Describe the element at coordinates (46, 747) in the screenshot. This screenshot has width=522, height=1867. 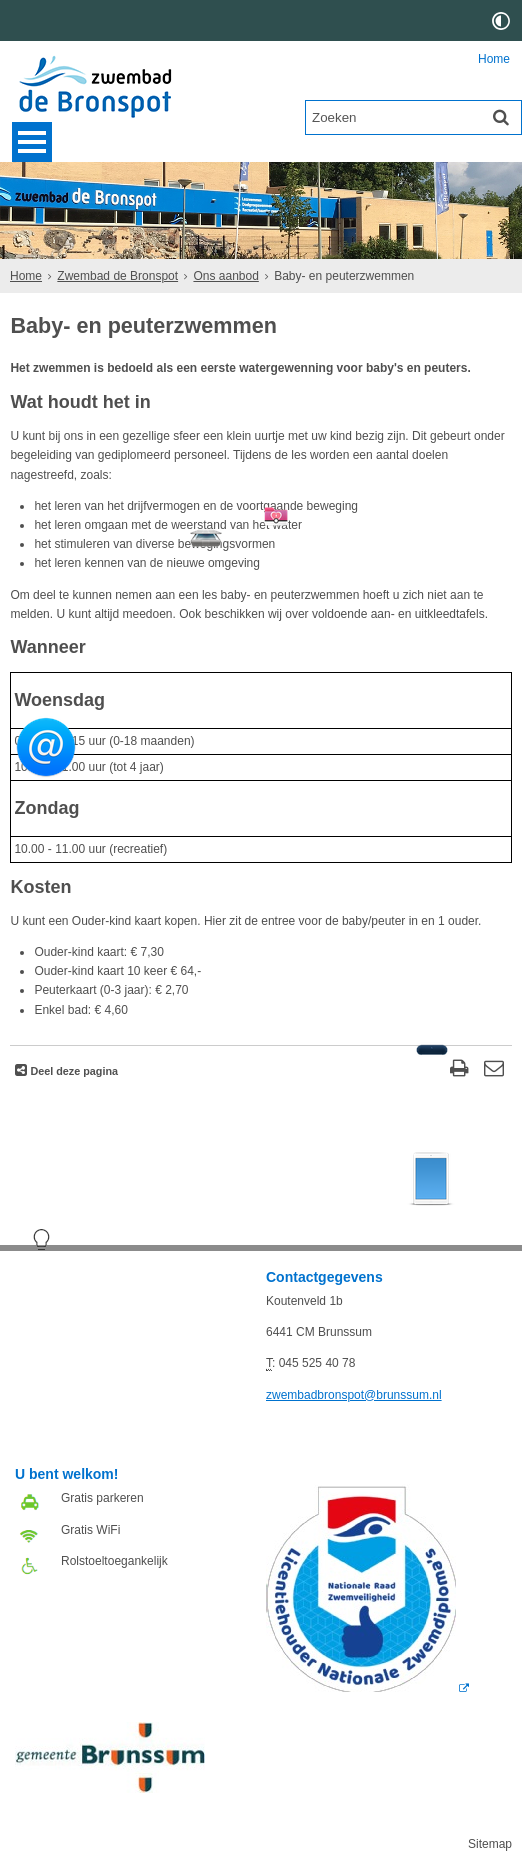
I see `access user accounts settings` at that location.